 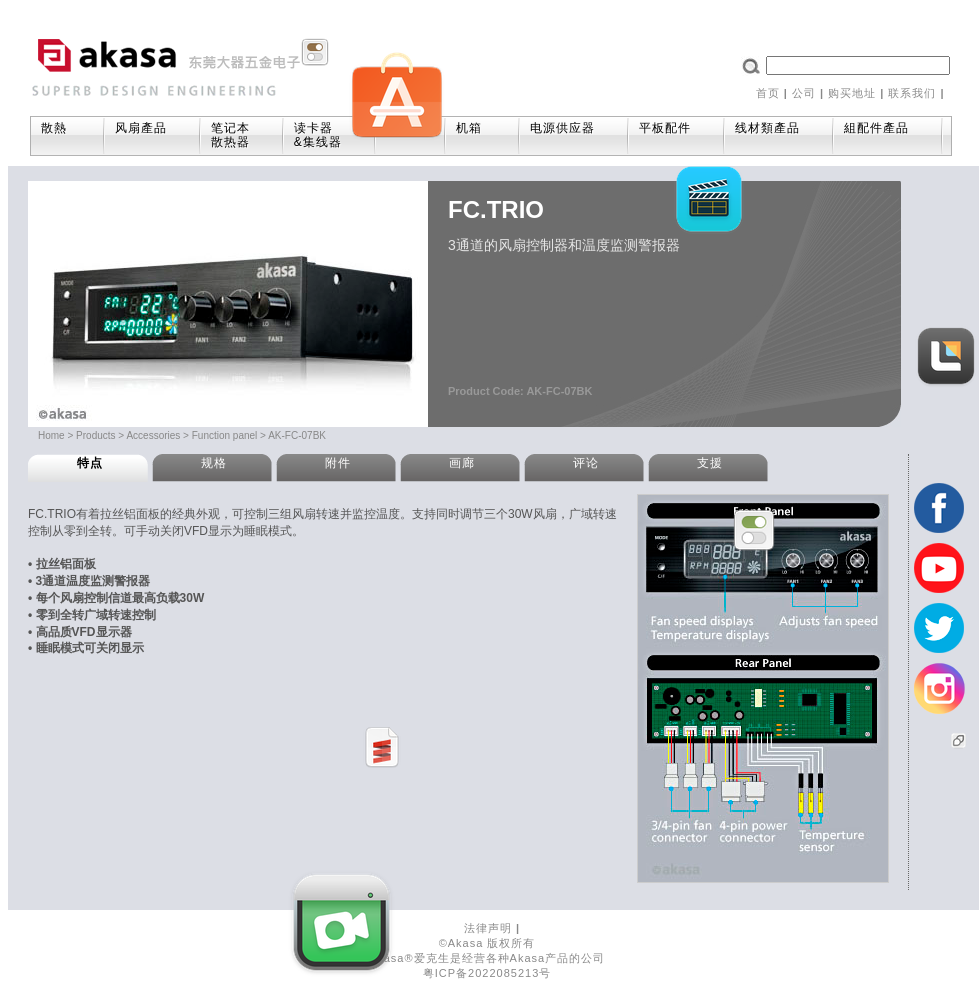 What do you see at coordinates (382, 747) in the screenshot?
I see `a scala programming language source file` at bounding box center [382, 747].